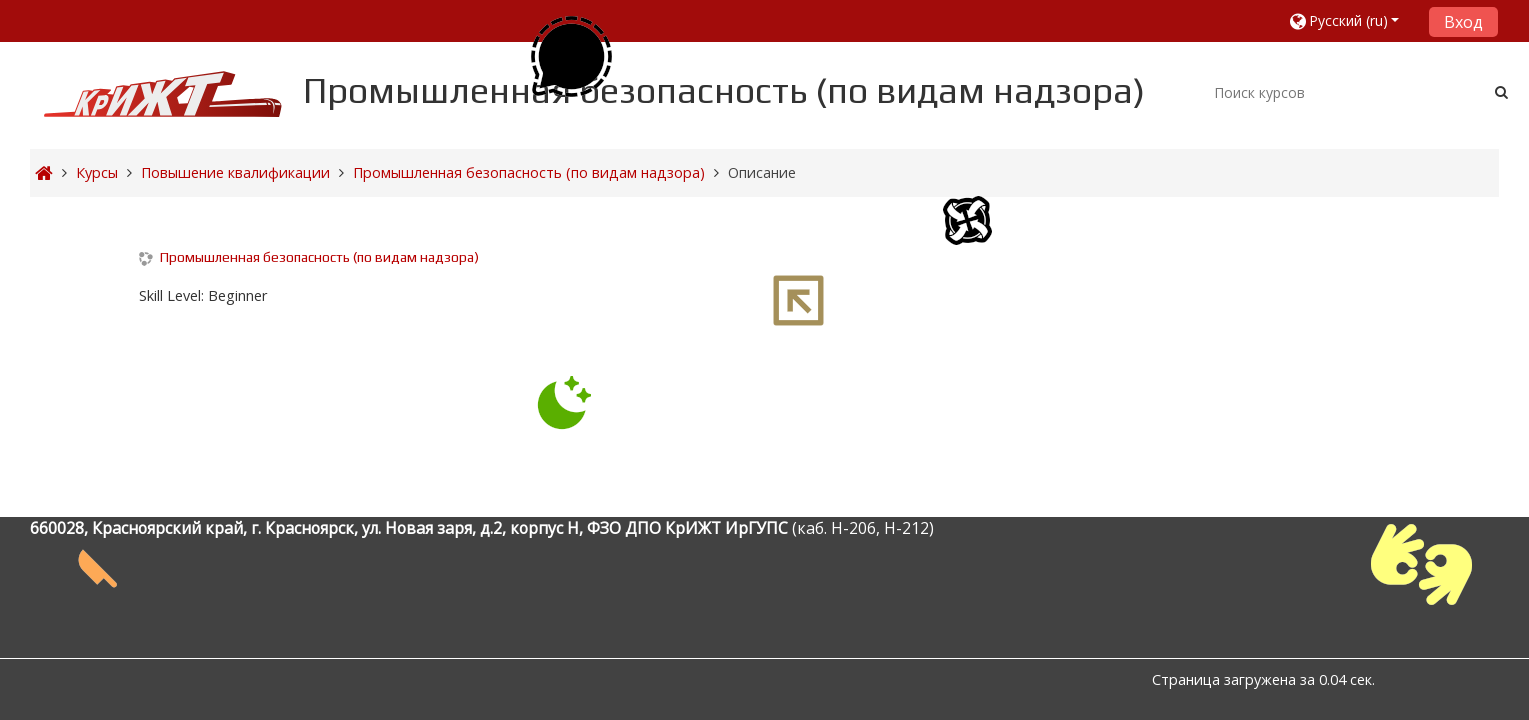 This screenshot has height=720, width=1529. I want to click on navigate back and up one level, so click(798, 300).